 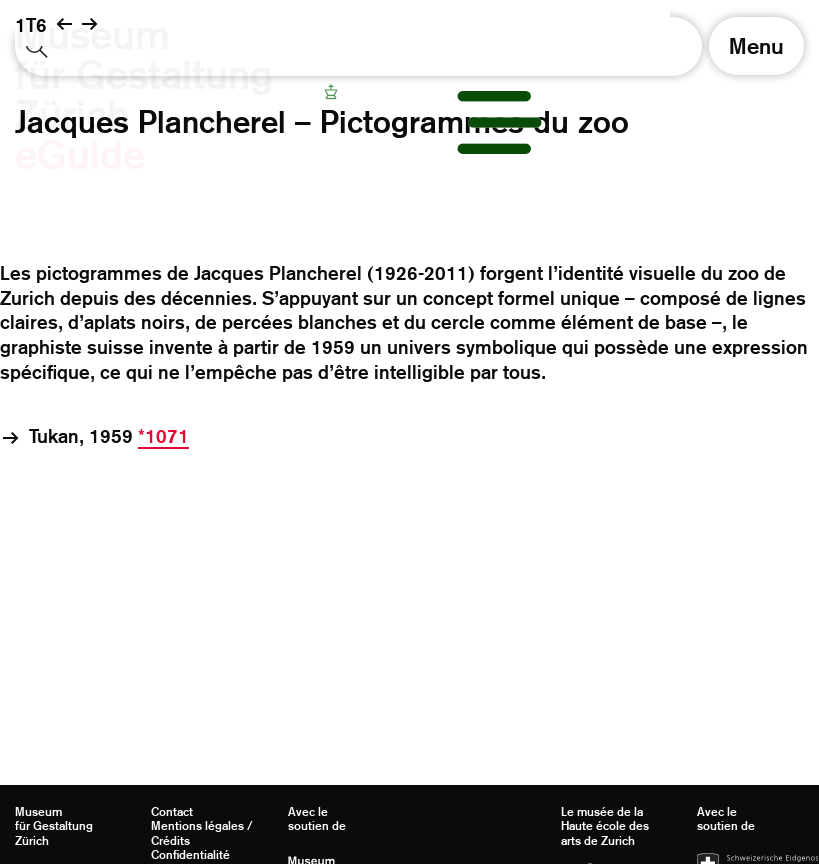 What do you see at coordinates (499, 122) in the screenshot?
I see `open navigation menu` at bounding box center [499, 122].